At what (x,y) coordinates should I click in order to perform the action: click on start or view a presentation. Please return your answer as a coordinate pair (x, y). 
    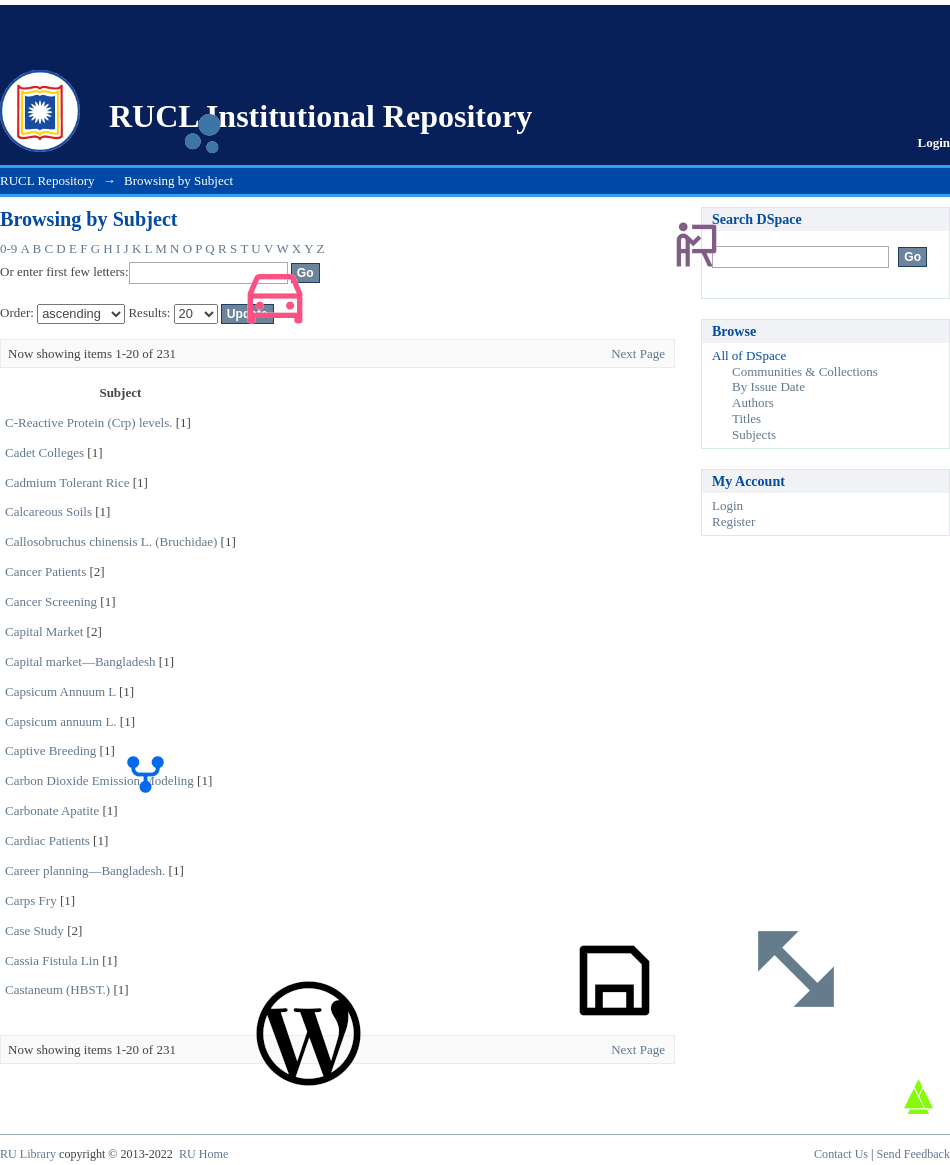
    Looking at the image, I should click on (696, 244).